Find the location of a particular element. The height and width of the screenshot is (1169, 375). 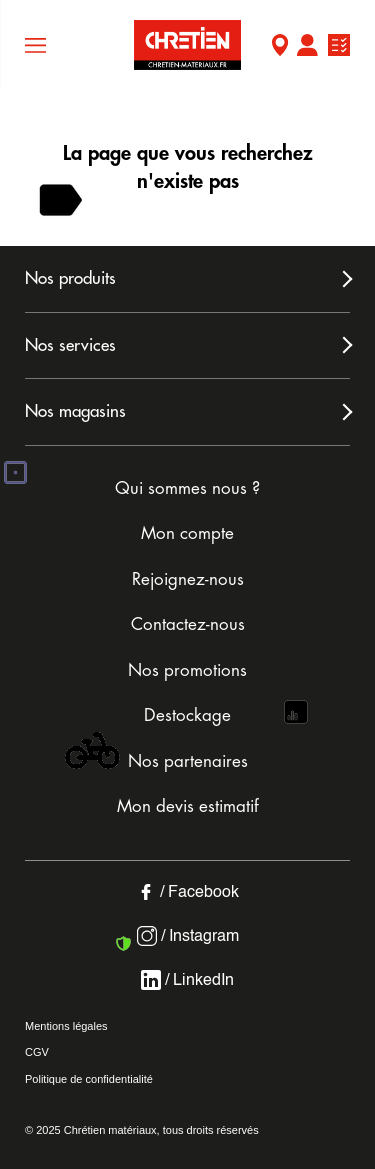

view nearby bike routes or cycling directions is located at coordinates (92, 750).